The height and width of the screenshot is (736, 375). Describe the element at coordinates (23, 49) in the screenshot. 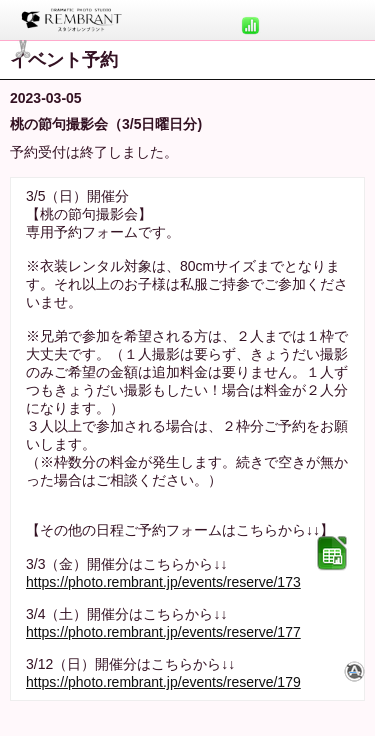

I see `cut selected content to clipboard` at that location.